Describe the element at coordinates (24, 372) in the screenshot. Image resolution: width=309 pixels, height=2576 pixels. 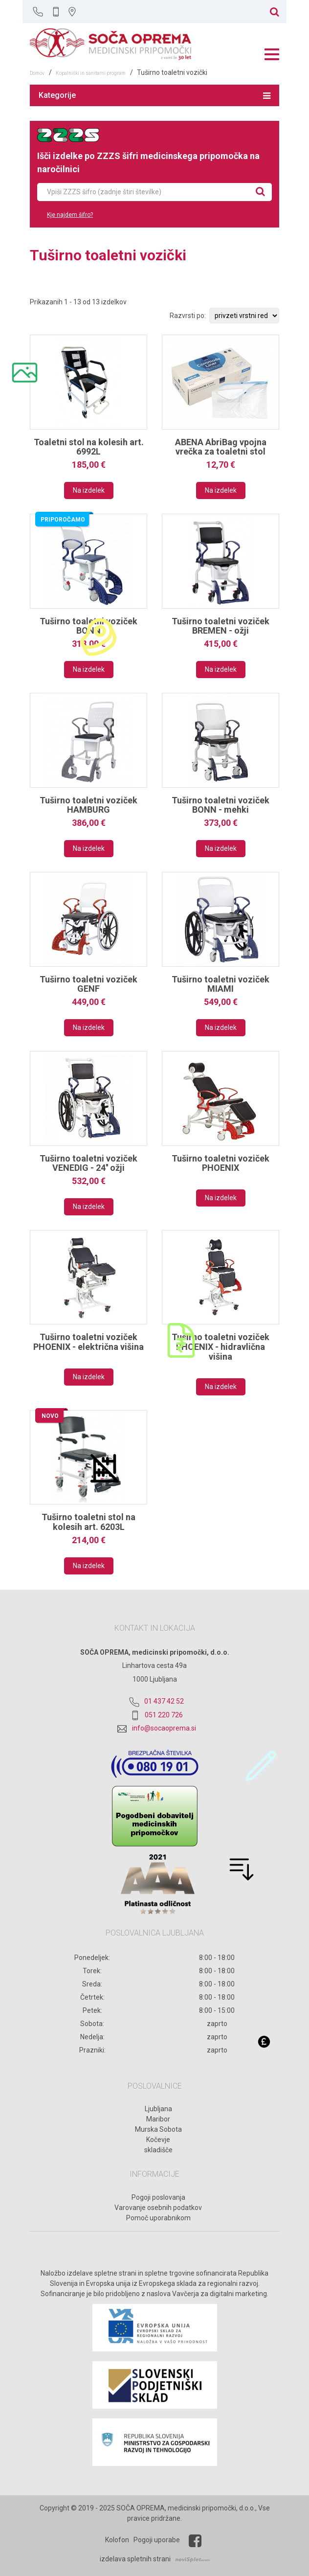
I see `view photo or image` at that location.